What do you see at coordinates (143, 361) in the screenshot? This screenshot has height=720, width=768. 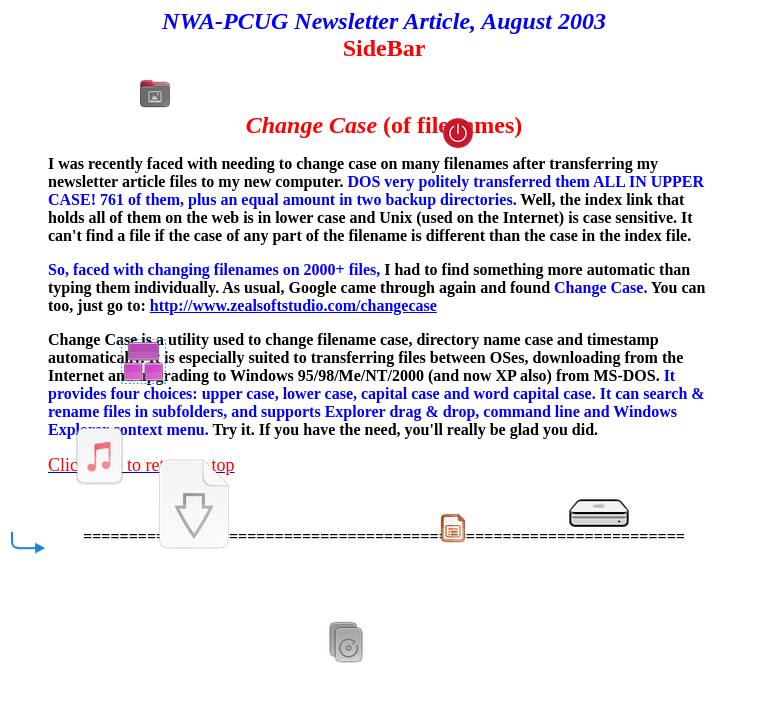 I see `select all items in the current view` at bounding box center [143, 361].